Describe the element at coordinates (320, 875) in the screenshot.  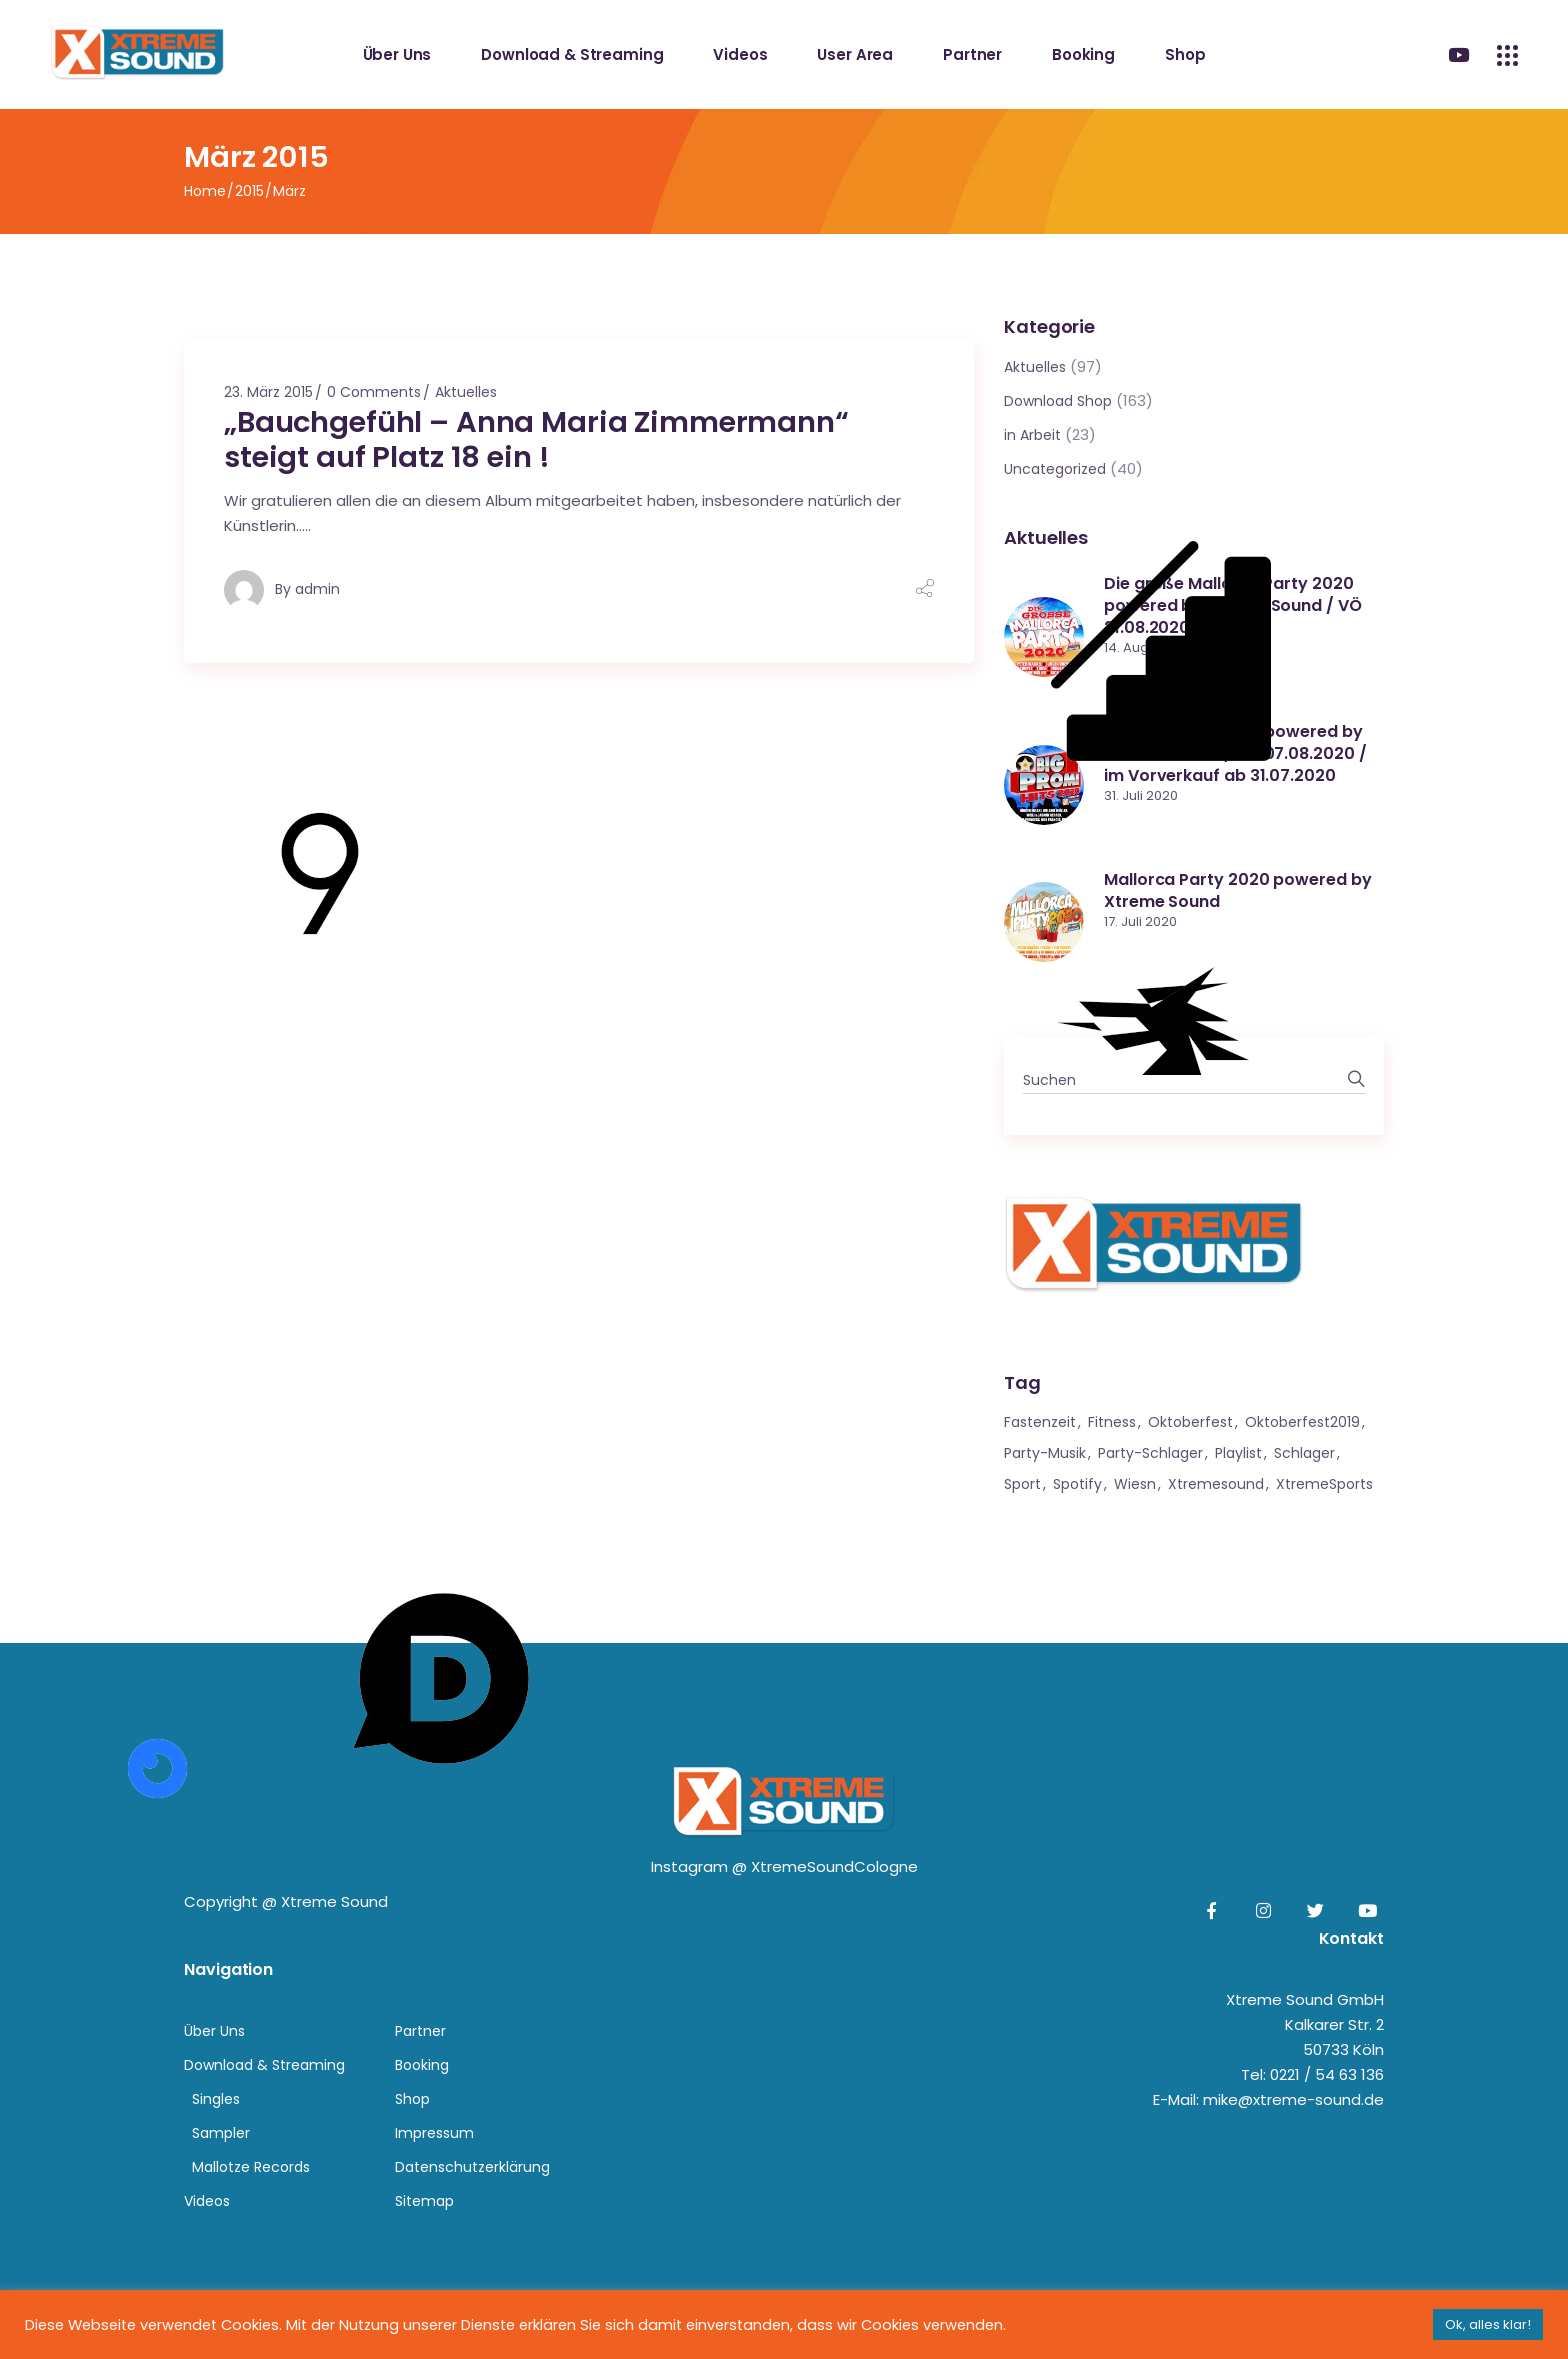
I see `select number 9 from a list or keypad` at that location.